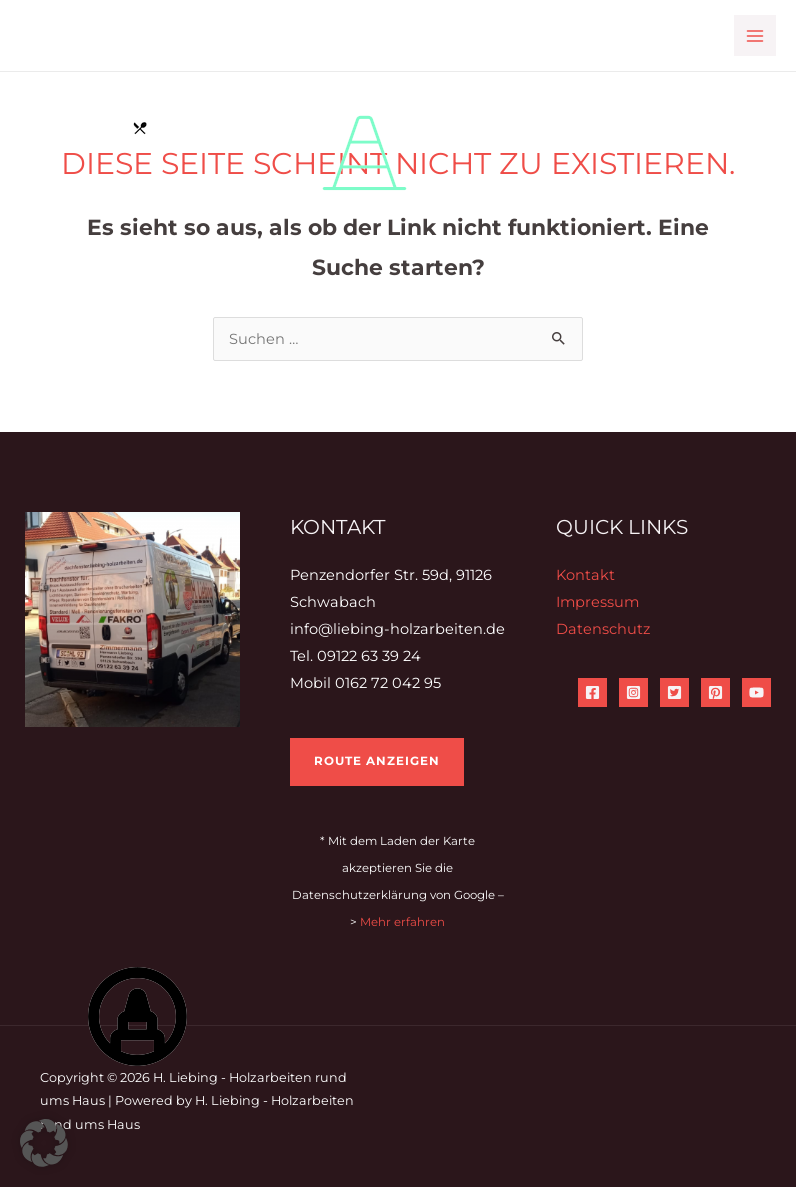  I want to click on indicates an area under construction or maintenance, so click(364, 154).